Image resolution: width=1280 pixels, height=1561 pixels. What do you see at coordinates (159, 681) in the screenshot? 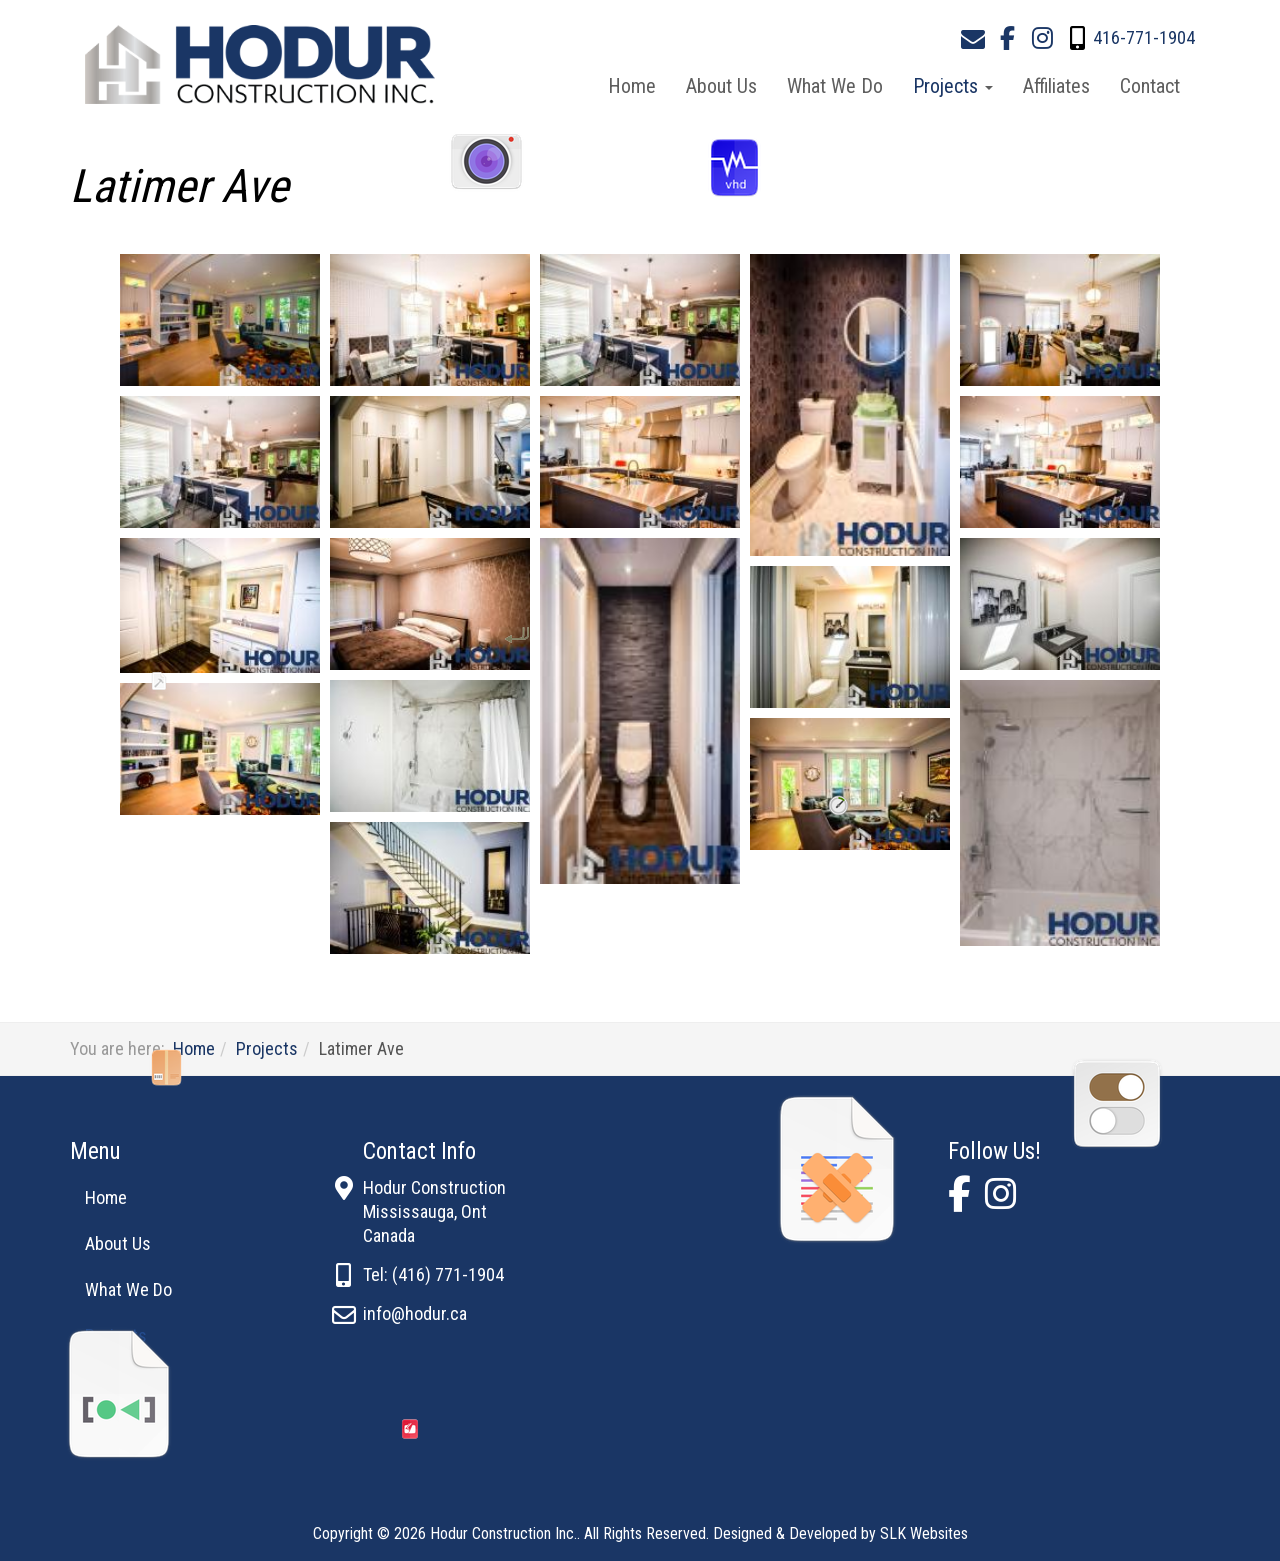
I see `makefile document for build automation` at bounding box center [159, 681].